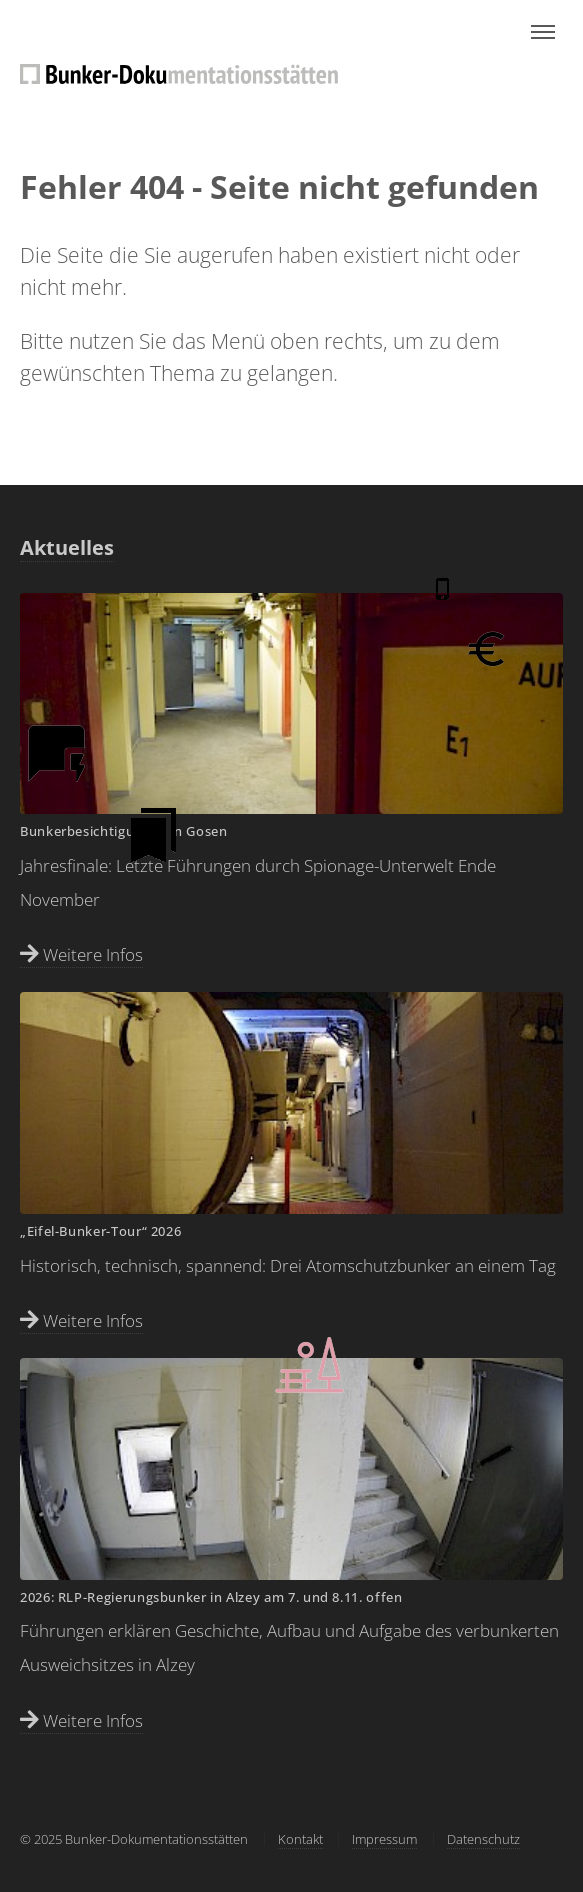  What do you see at coordinates (309, 1368) in the screenshot?
I see `view nearby parks` at bounding box center [309, 1368].